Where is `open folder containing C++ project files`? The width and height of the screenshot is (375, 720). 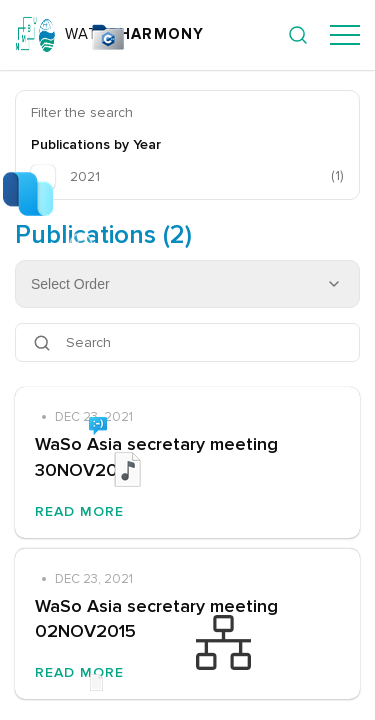
open folder containing C++ project files is located at coordinates (108, 38).